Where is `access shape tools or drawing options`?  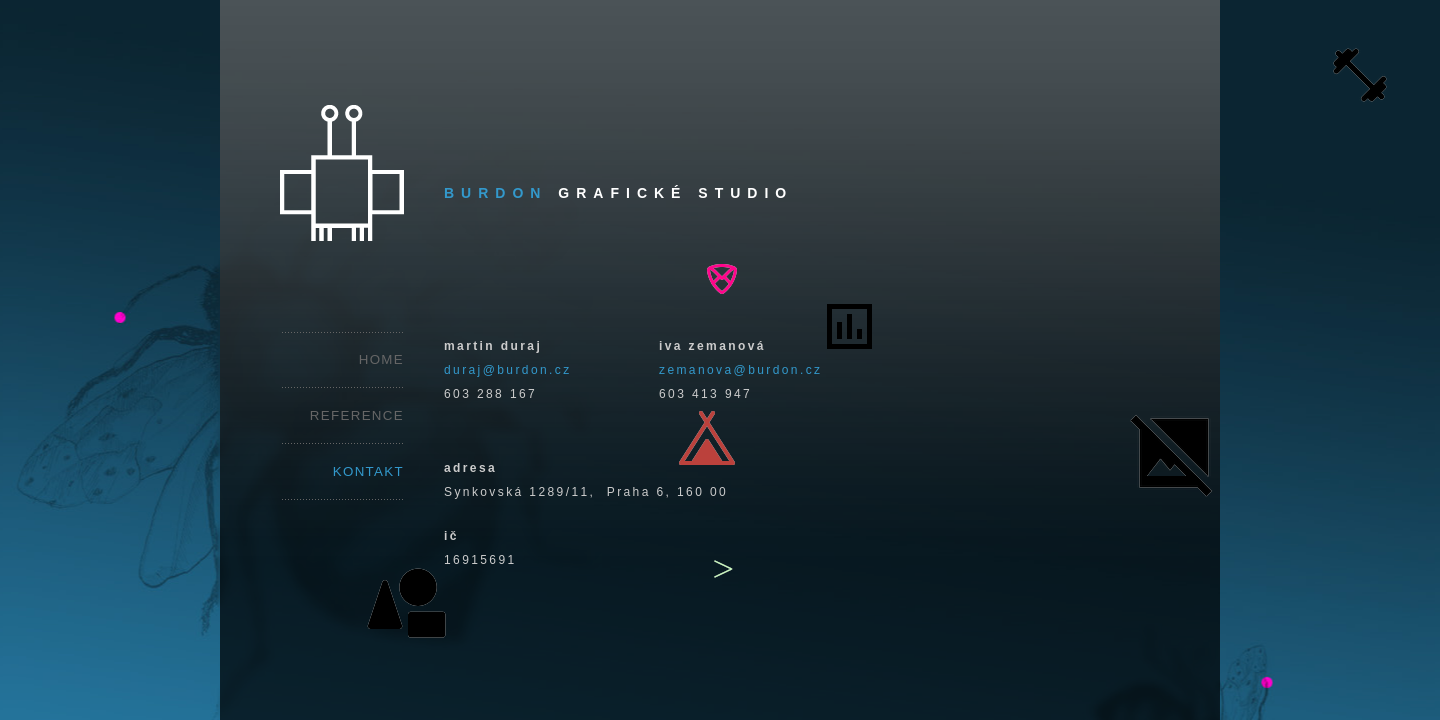
access shape tools or drawing options is located at coordinates (408, 606).